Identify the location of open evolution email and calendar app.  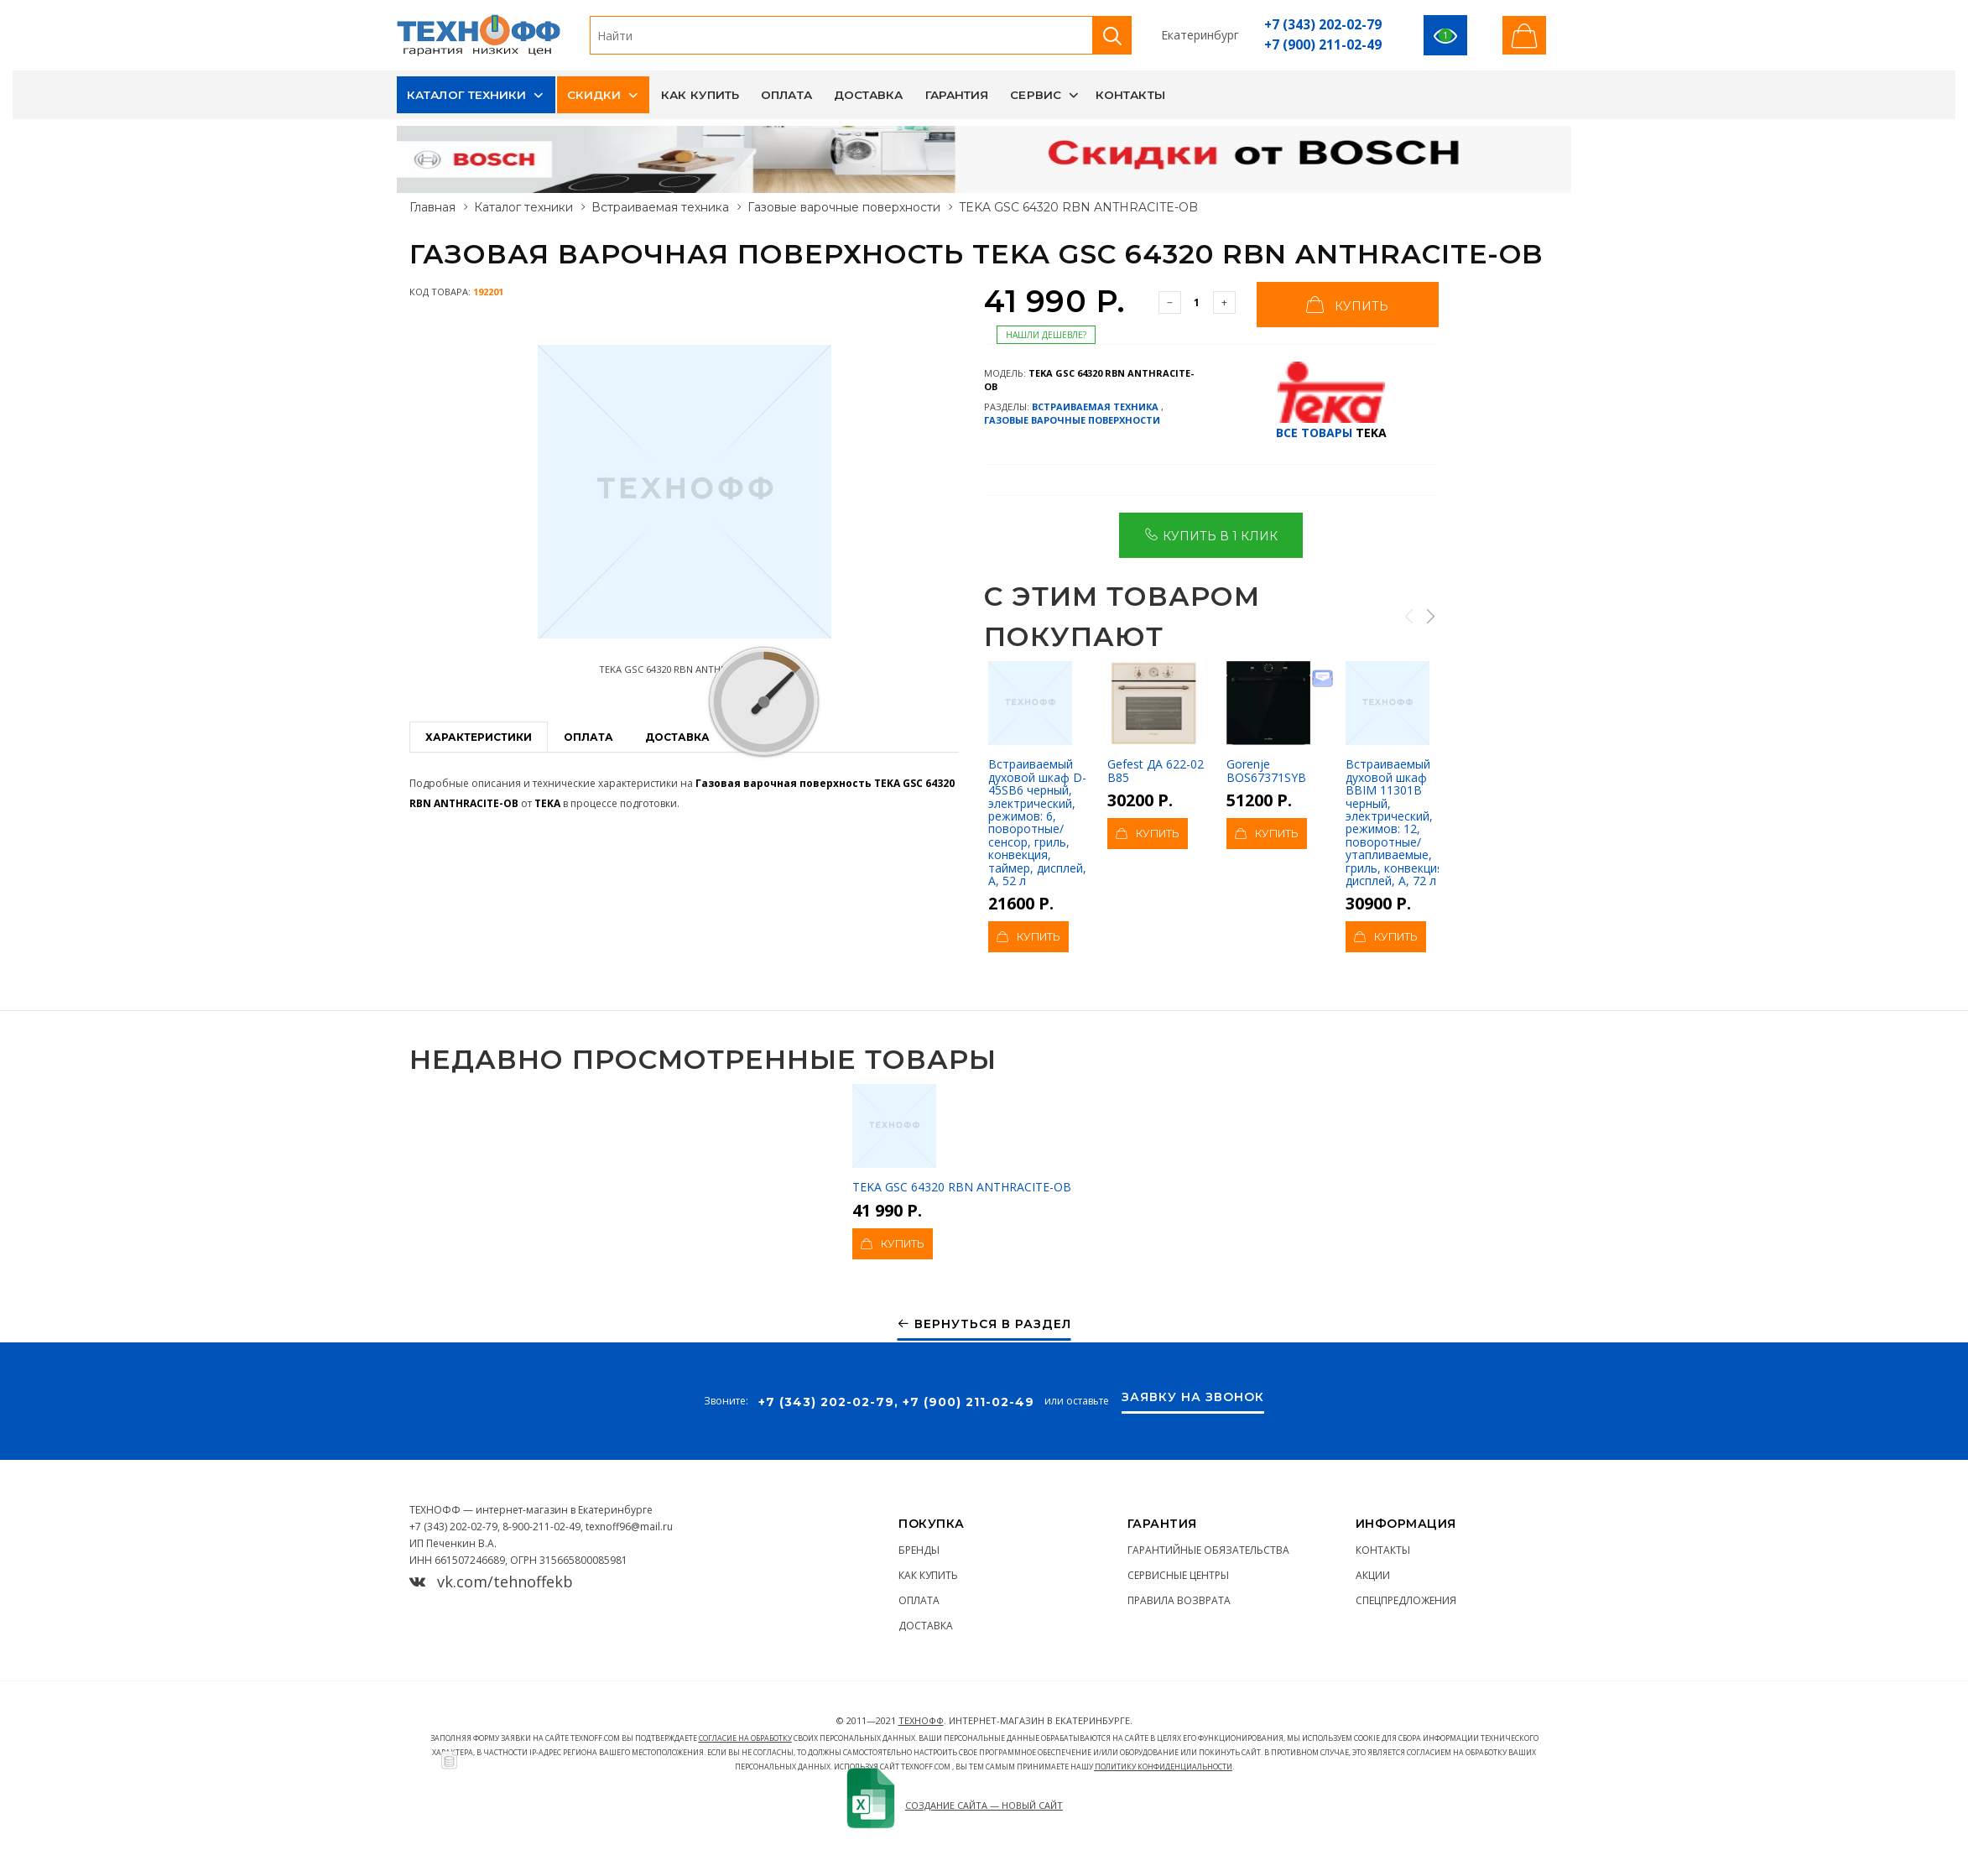
(1322, 678).